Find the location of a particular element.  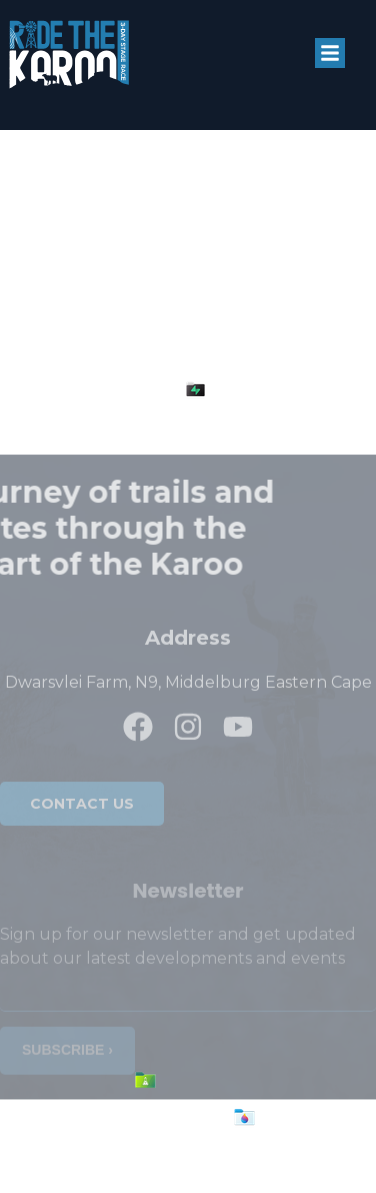

open folder containing paint or art application files is located at coordinates (244, 1117).